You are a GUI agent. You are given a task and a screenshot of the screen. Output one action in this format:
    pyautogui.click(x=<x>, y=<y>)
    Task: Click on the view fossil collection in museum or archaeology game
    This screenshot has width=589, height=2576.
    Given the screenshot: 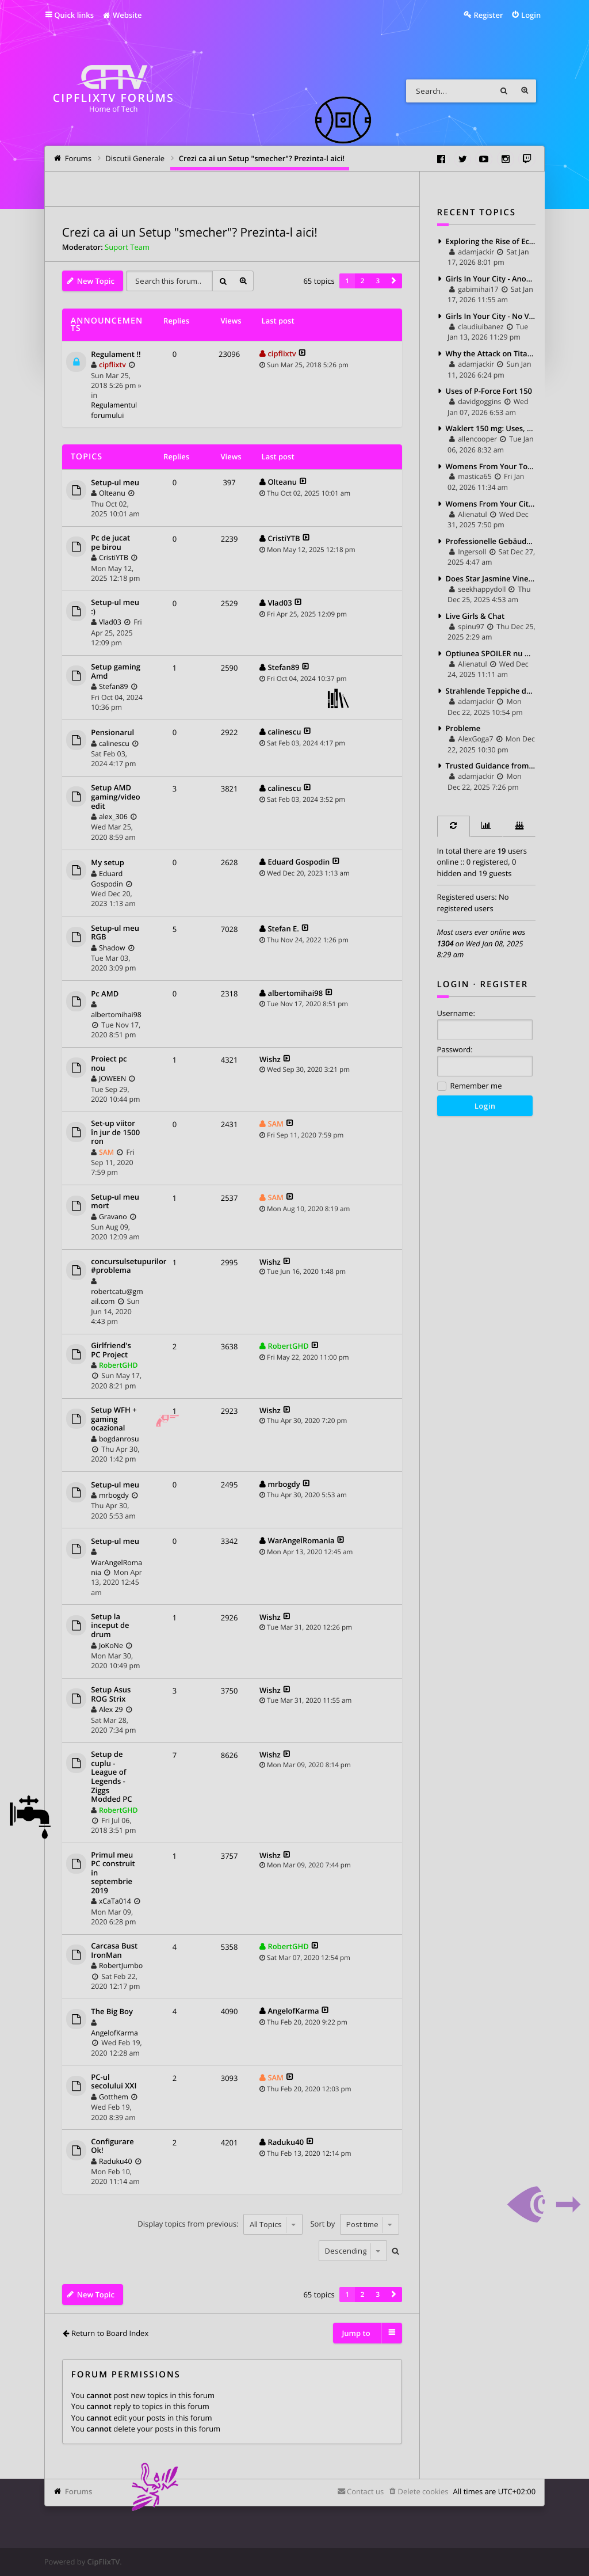 What is the action you would take?
    pyautogui.click(x=155, y=2487)
    